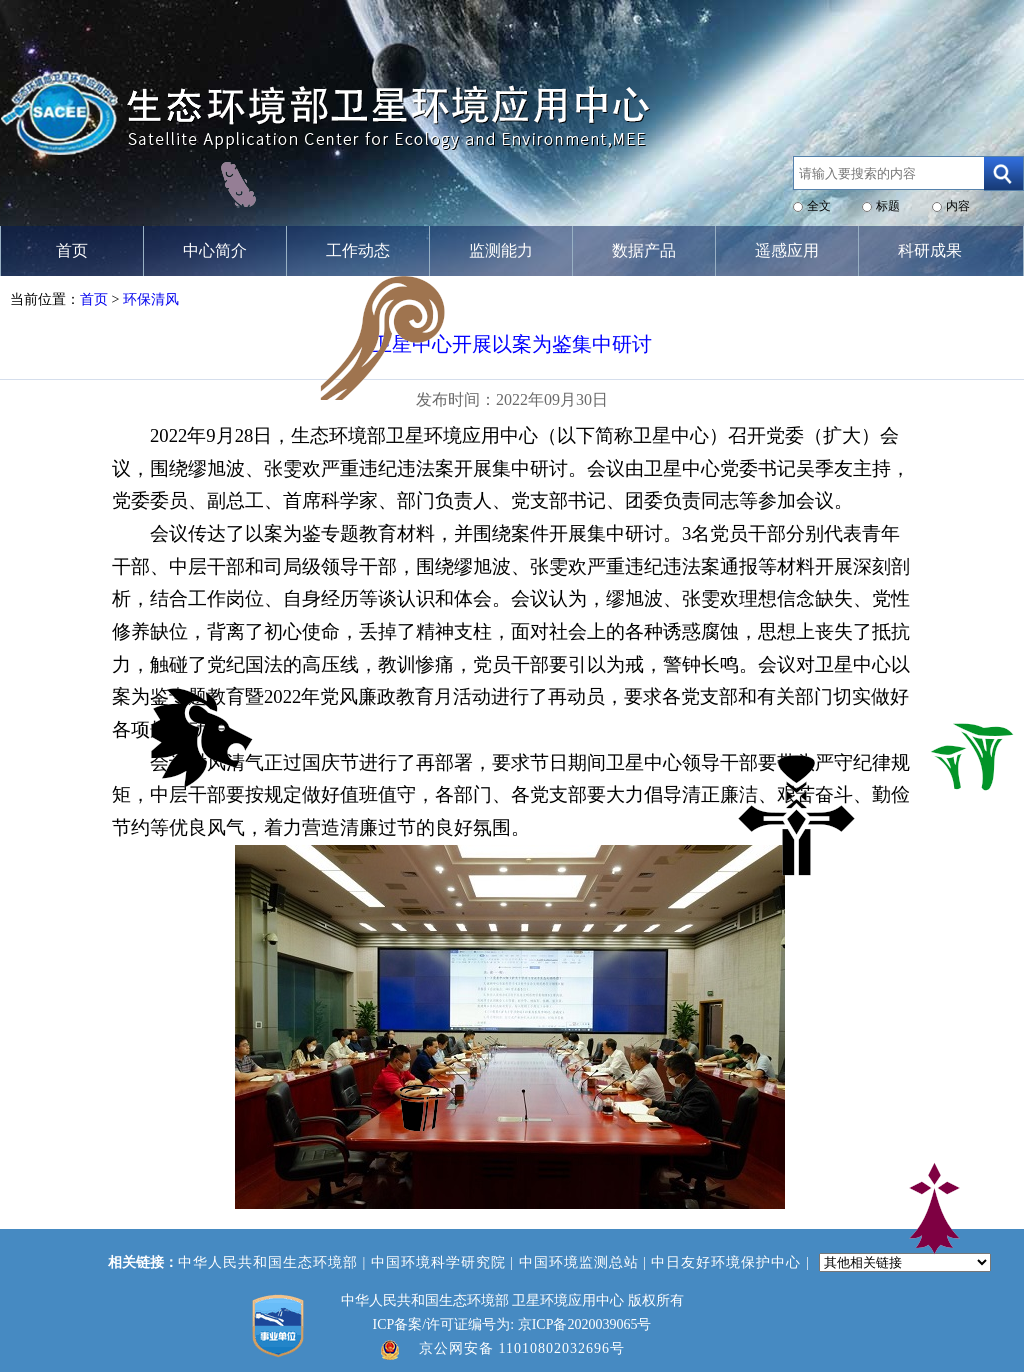  What do you see at coordinates (972, 757) in the screenshot?
I see `chanterelle mushroom icon for a foraging or nature app` at bounding box center [972, 757].